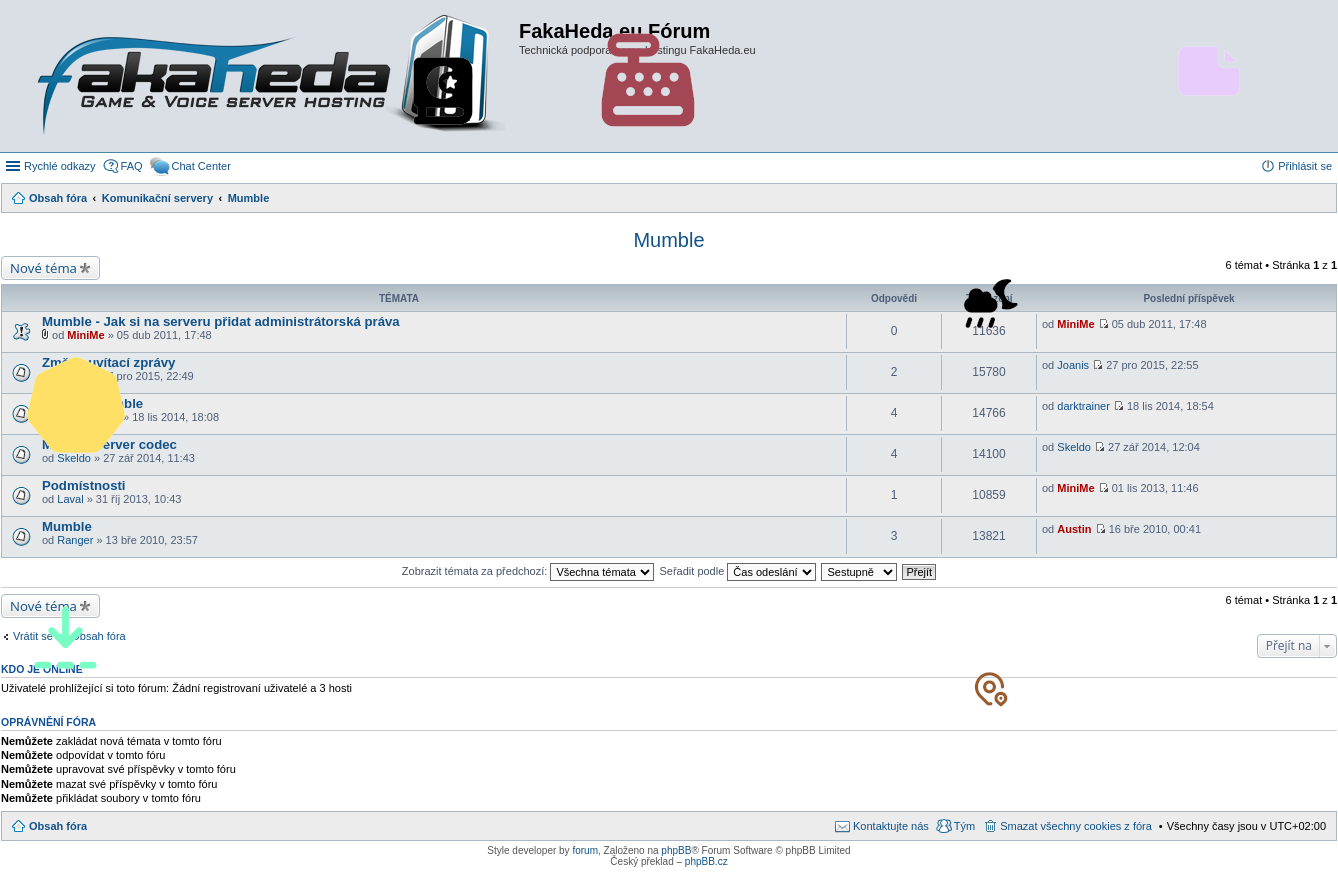 This screenshot has width=1338, height=893. Describe the element at coordinates (991, 303) in the screenshot. I see `indicates nighttime rain in weather forecast` at that location.